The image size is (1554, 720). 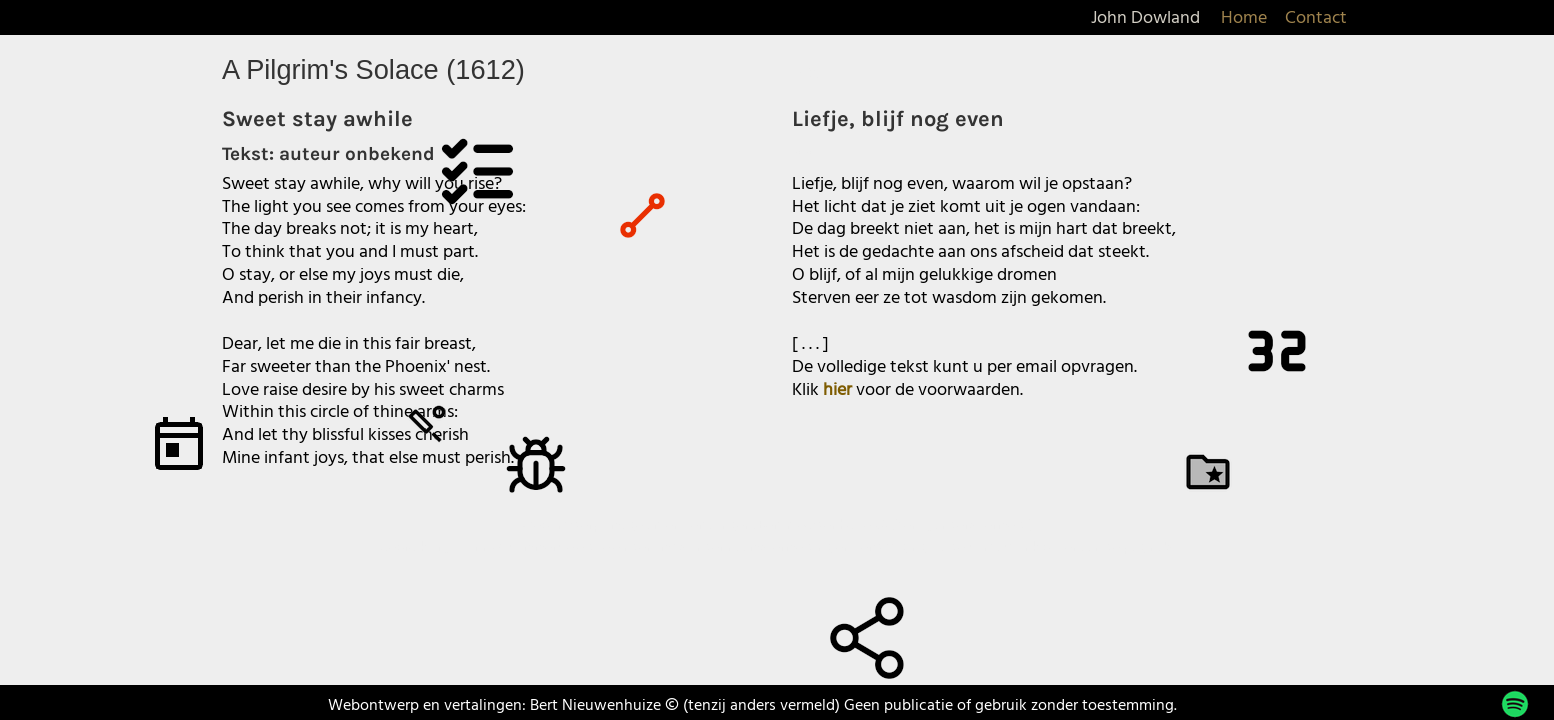 I want to click on access cricket scores or sports updates, so click(x=427, y=424).